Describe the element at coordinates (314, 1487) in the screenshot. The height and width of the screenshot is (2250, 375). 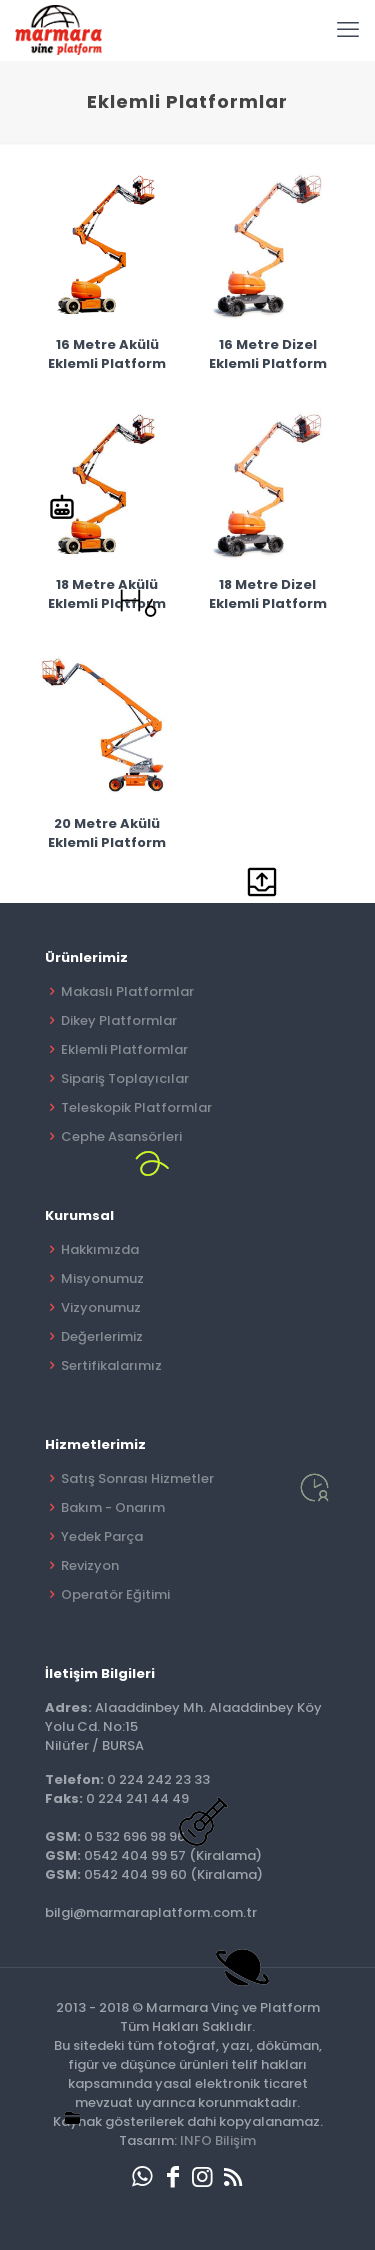
I see `view user's time or availability status` at that location.